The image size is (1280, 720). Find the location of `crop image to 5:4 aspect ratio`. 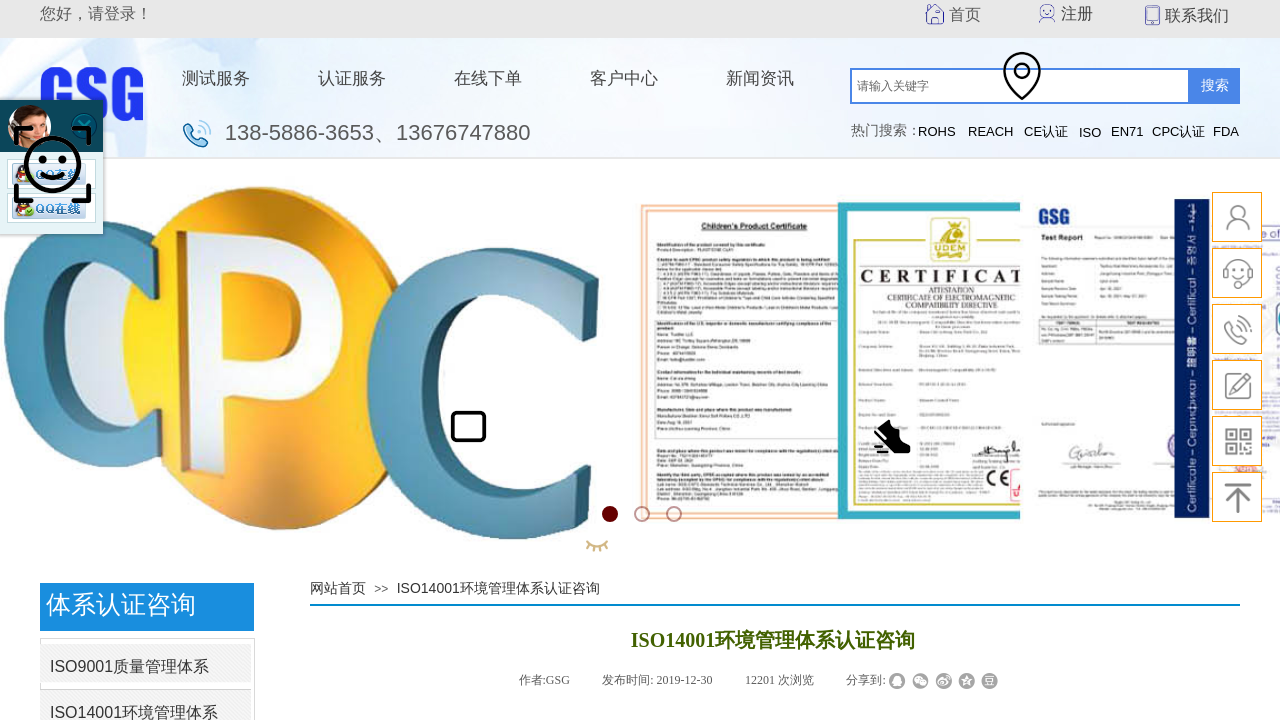

crop image to 5:4 aspect ratio is located at coordinates (468, 426).